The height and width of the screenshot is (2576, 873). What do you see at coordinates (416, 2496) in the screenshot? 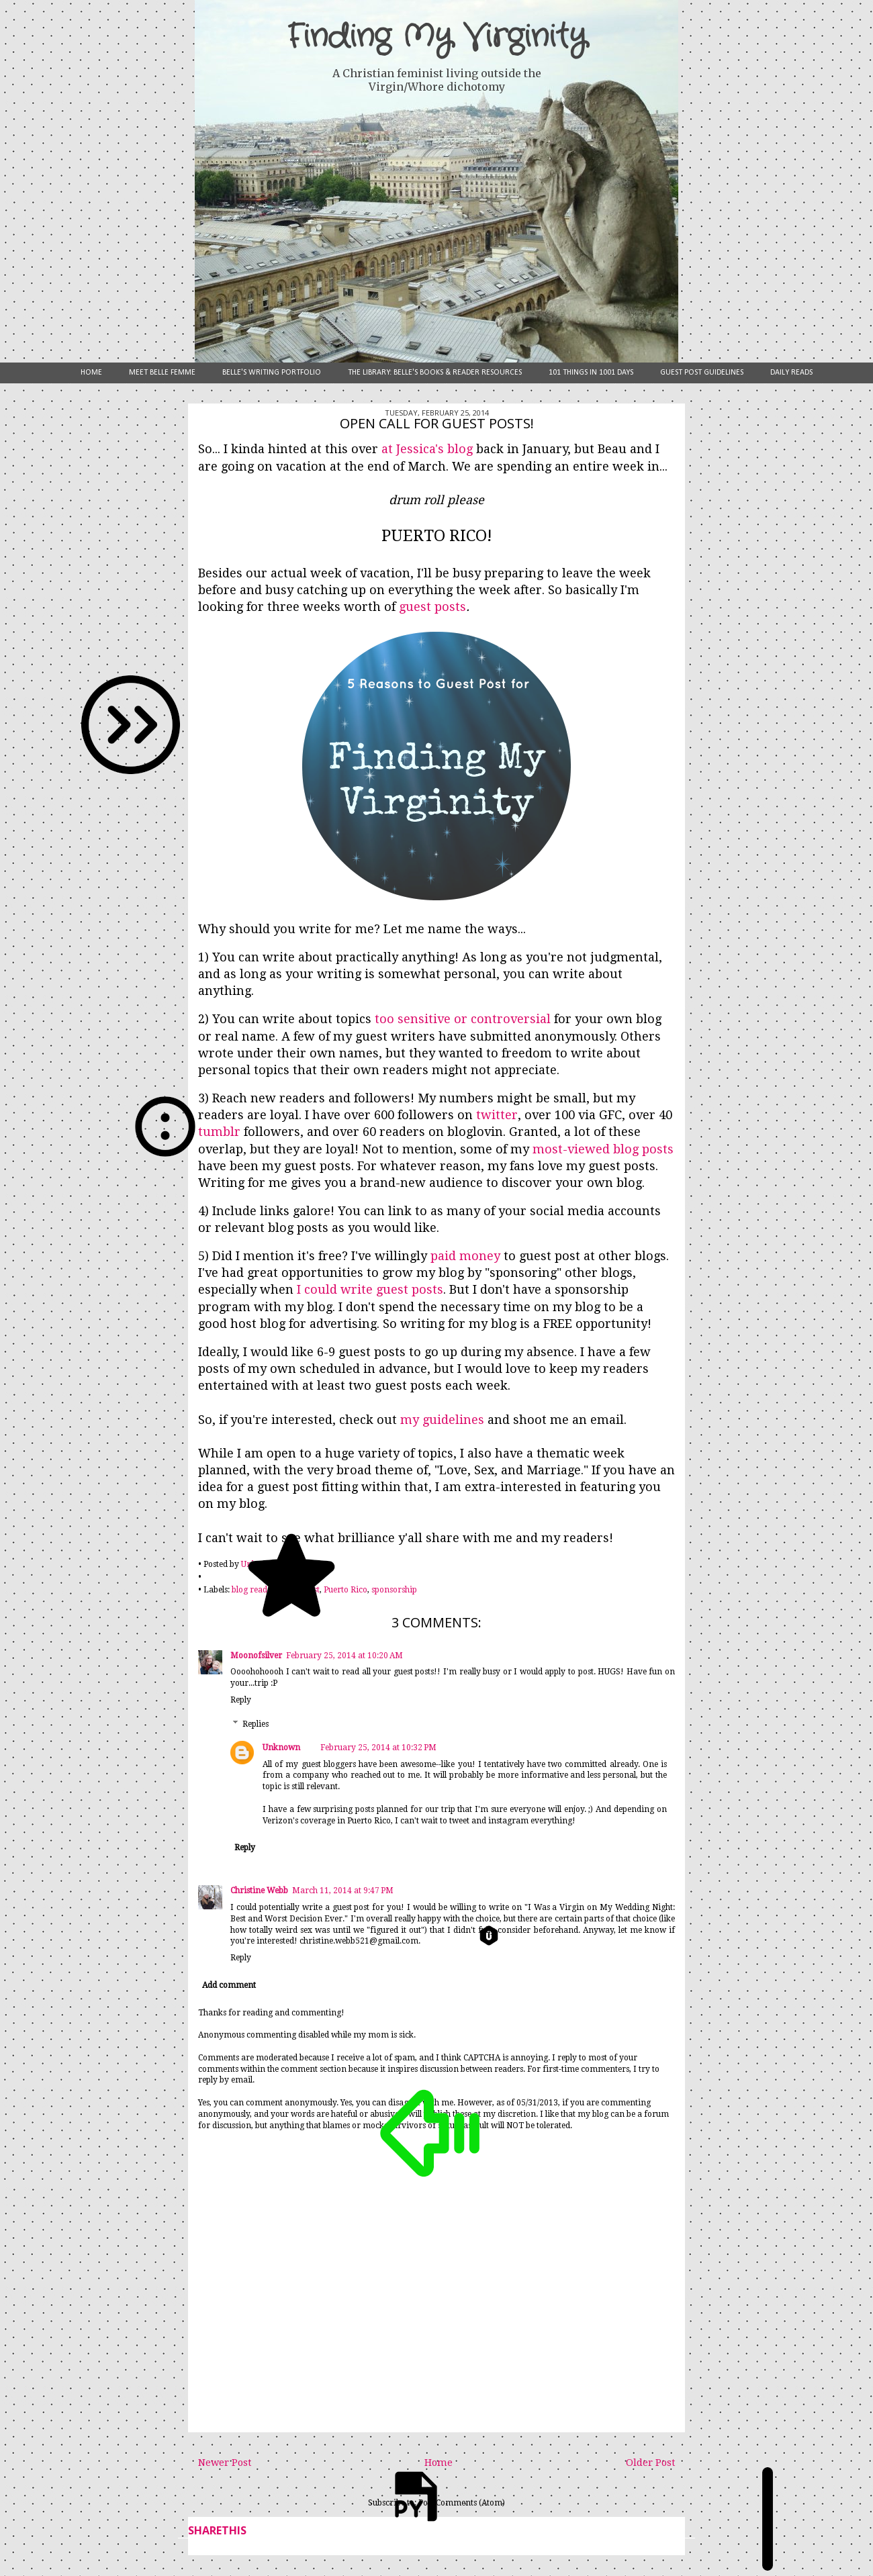
I see `open a python file` at bounding box center [416, 2496].